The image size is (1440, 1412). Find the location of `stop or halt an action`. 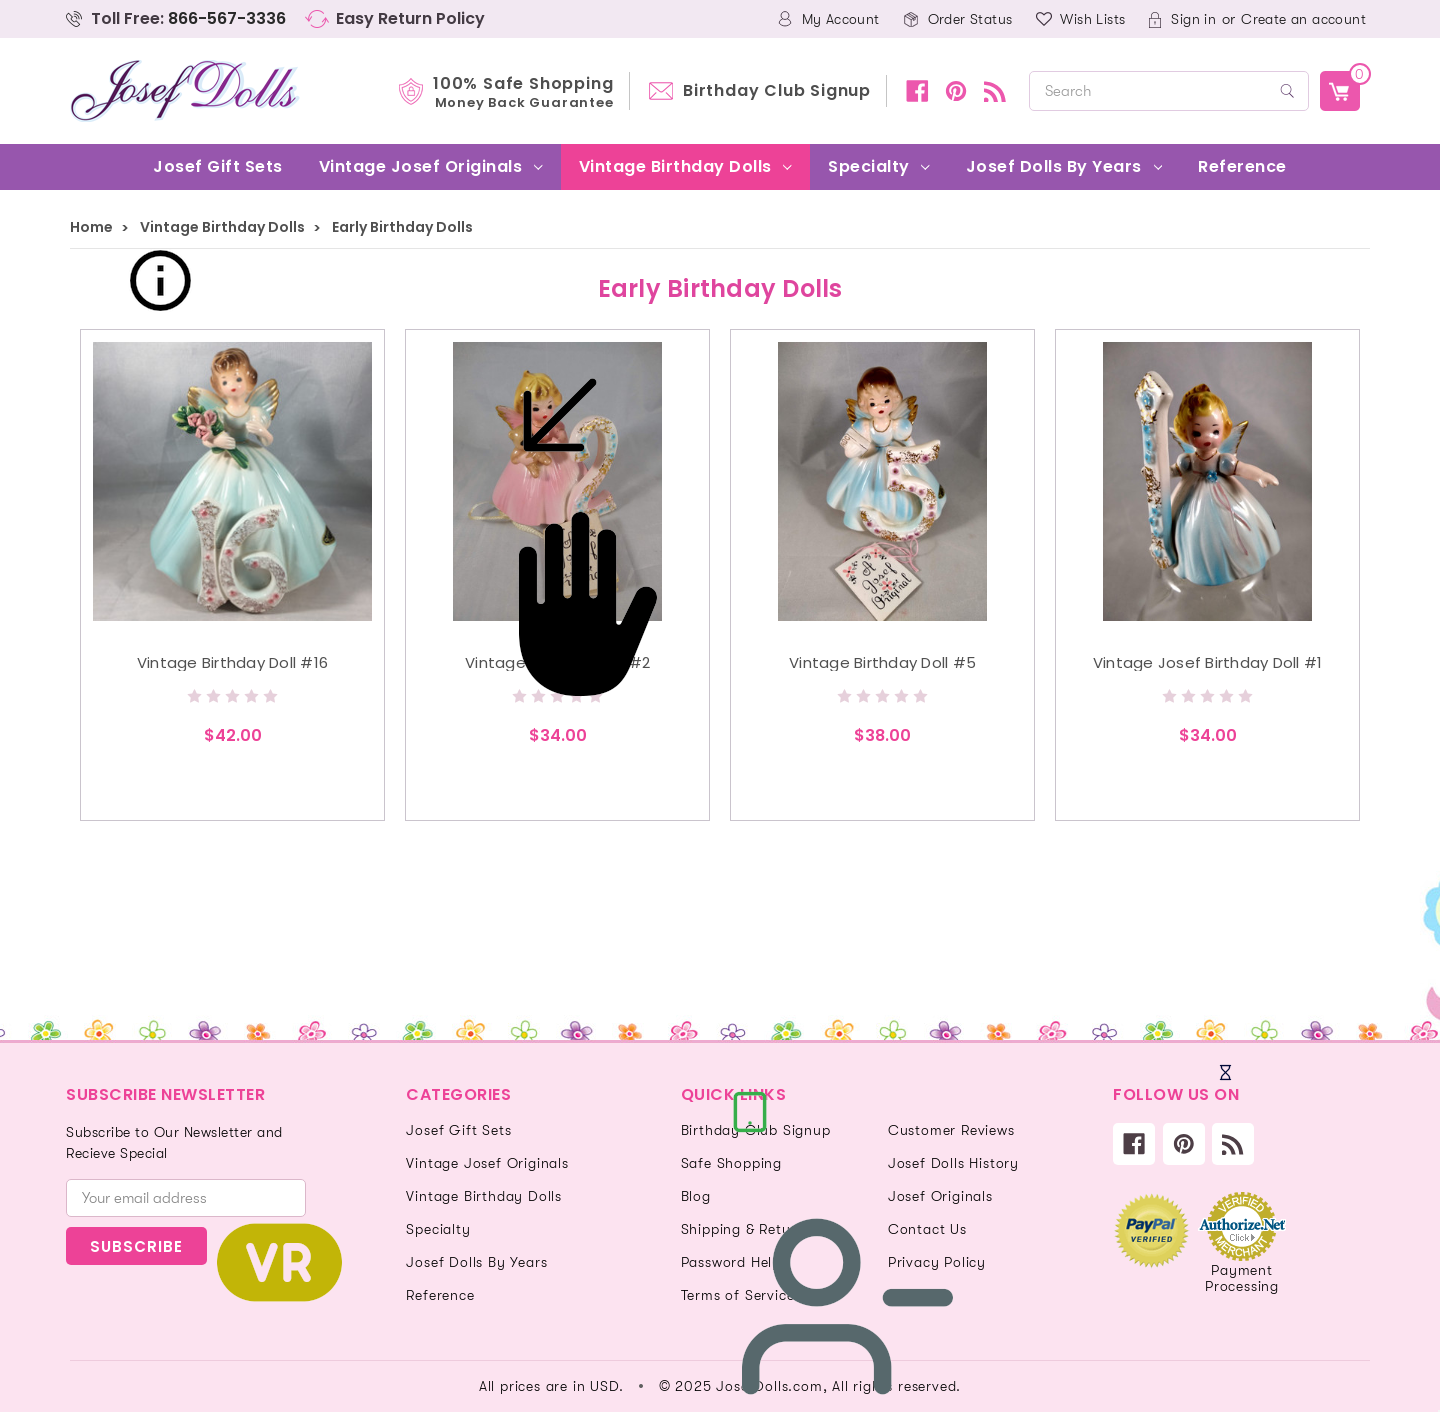

stop or halt an action is located at coordinates (588, 604).